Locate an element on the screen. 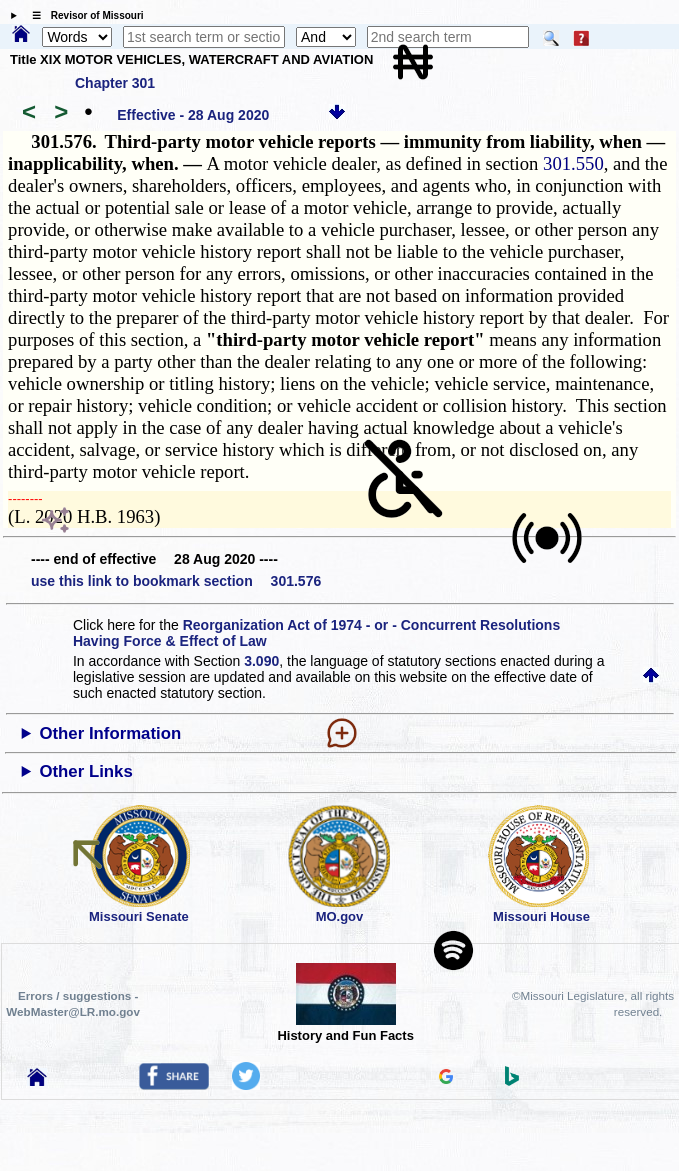  start a live broadcast or stream is located at coordinates (547, 538).